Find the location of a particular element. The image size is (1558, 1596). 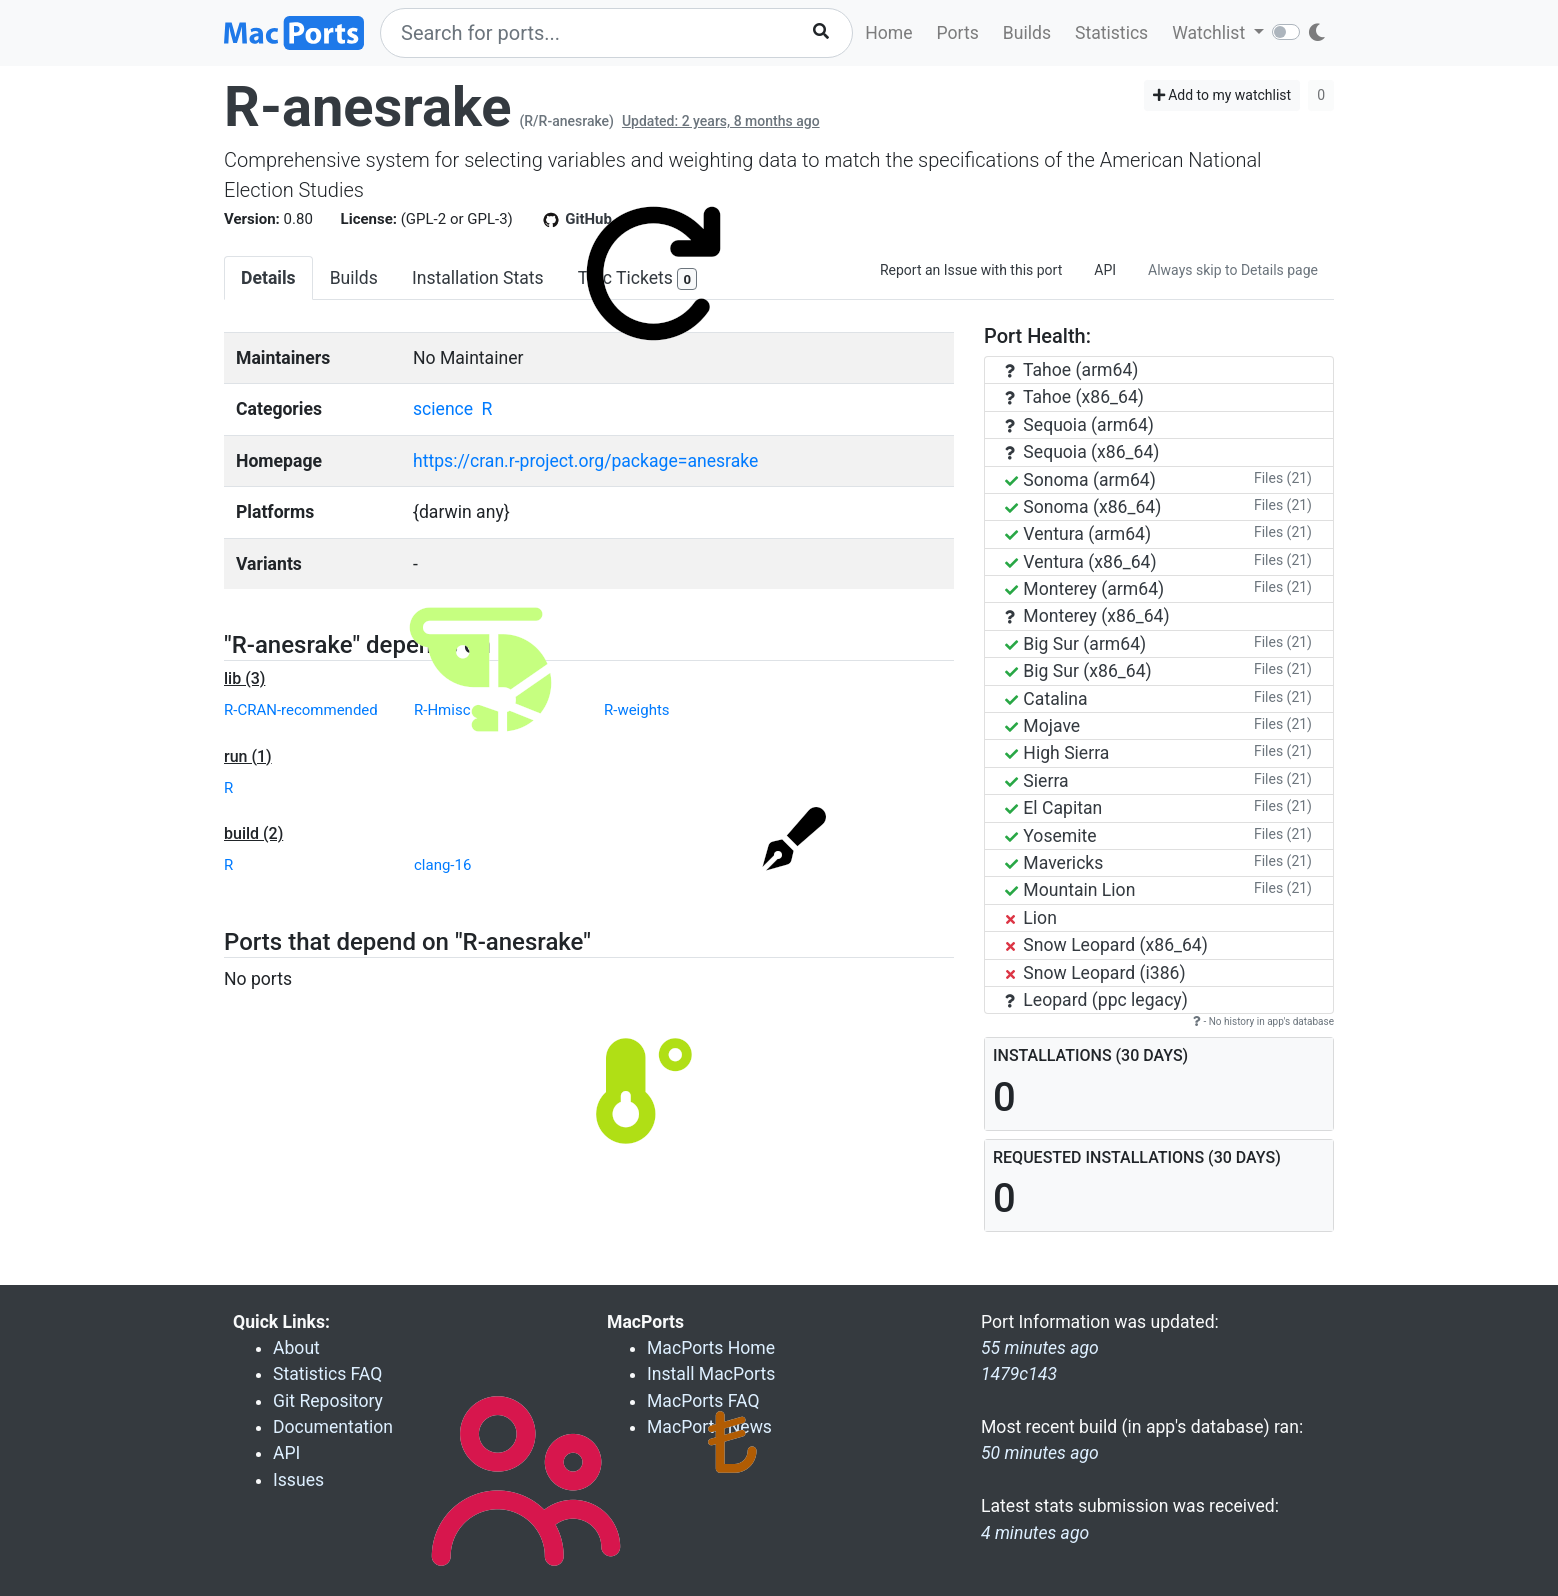

redo the last action is located at coordinates (653, 273).